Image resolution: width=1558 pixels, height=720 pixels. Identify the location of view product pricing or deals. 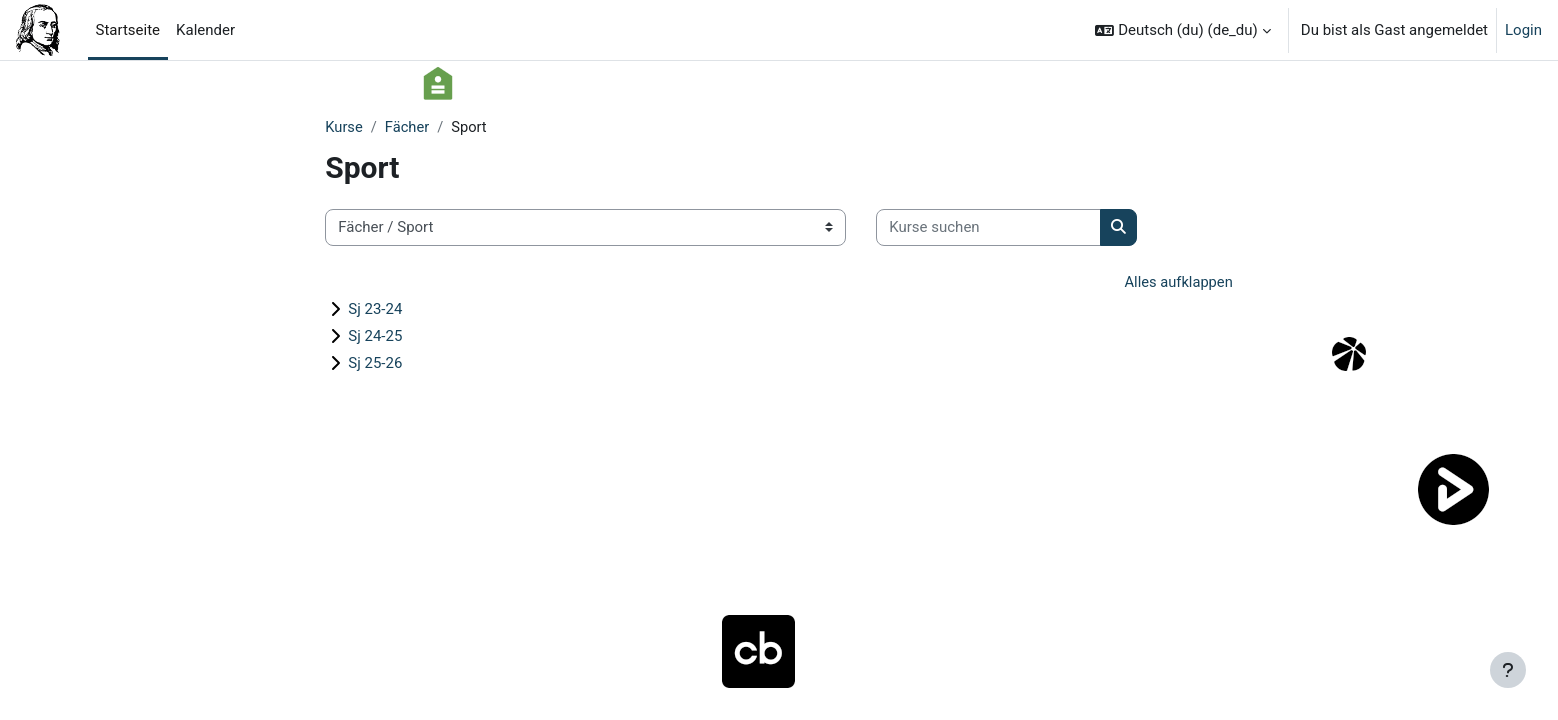
(438, 84).